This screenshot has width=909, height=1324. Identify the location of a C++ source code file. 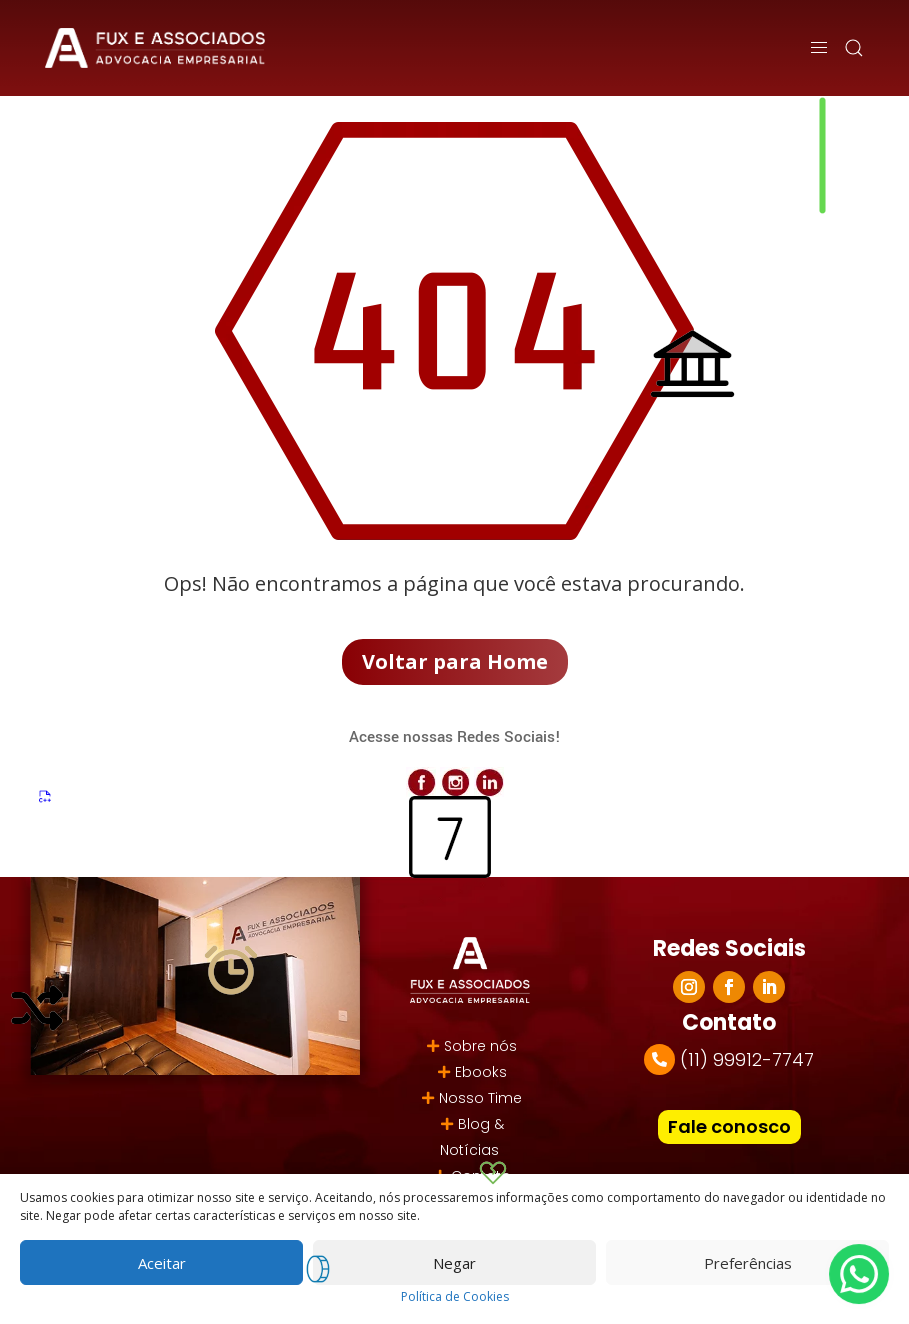
(45, 797).